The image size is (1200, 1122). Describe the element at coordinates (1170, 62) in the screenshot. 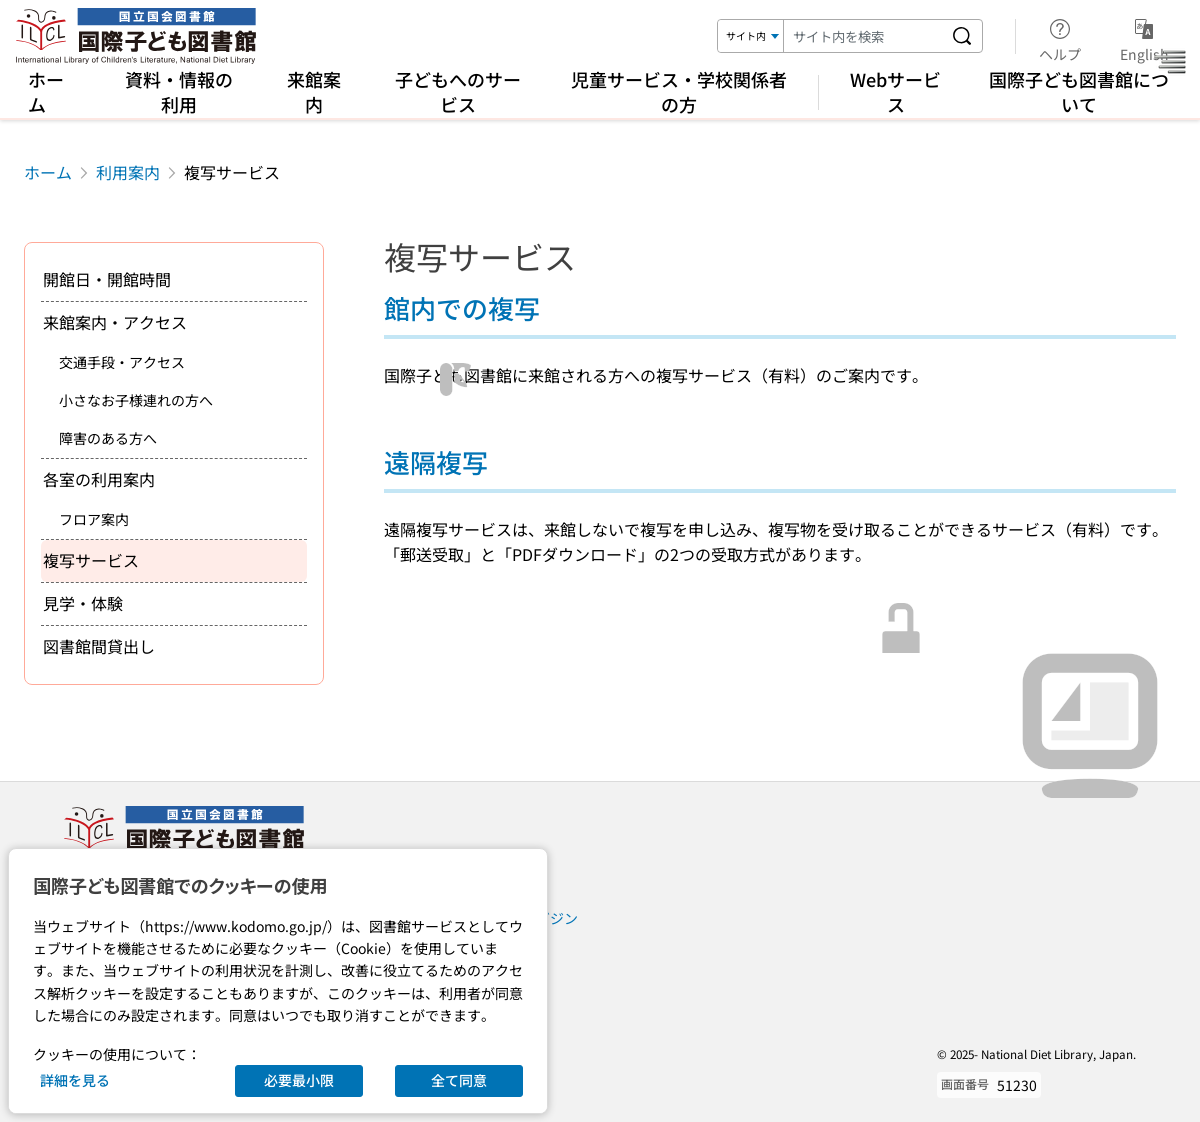

I see `align text to the right margin` at that location.